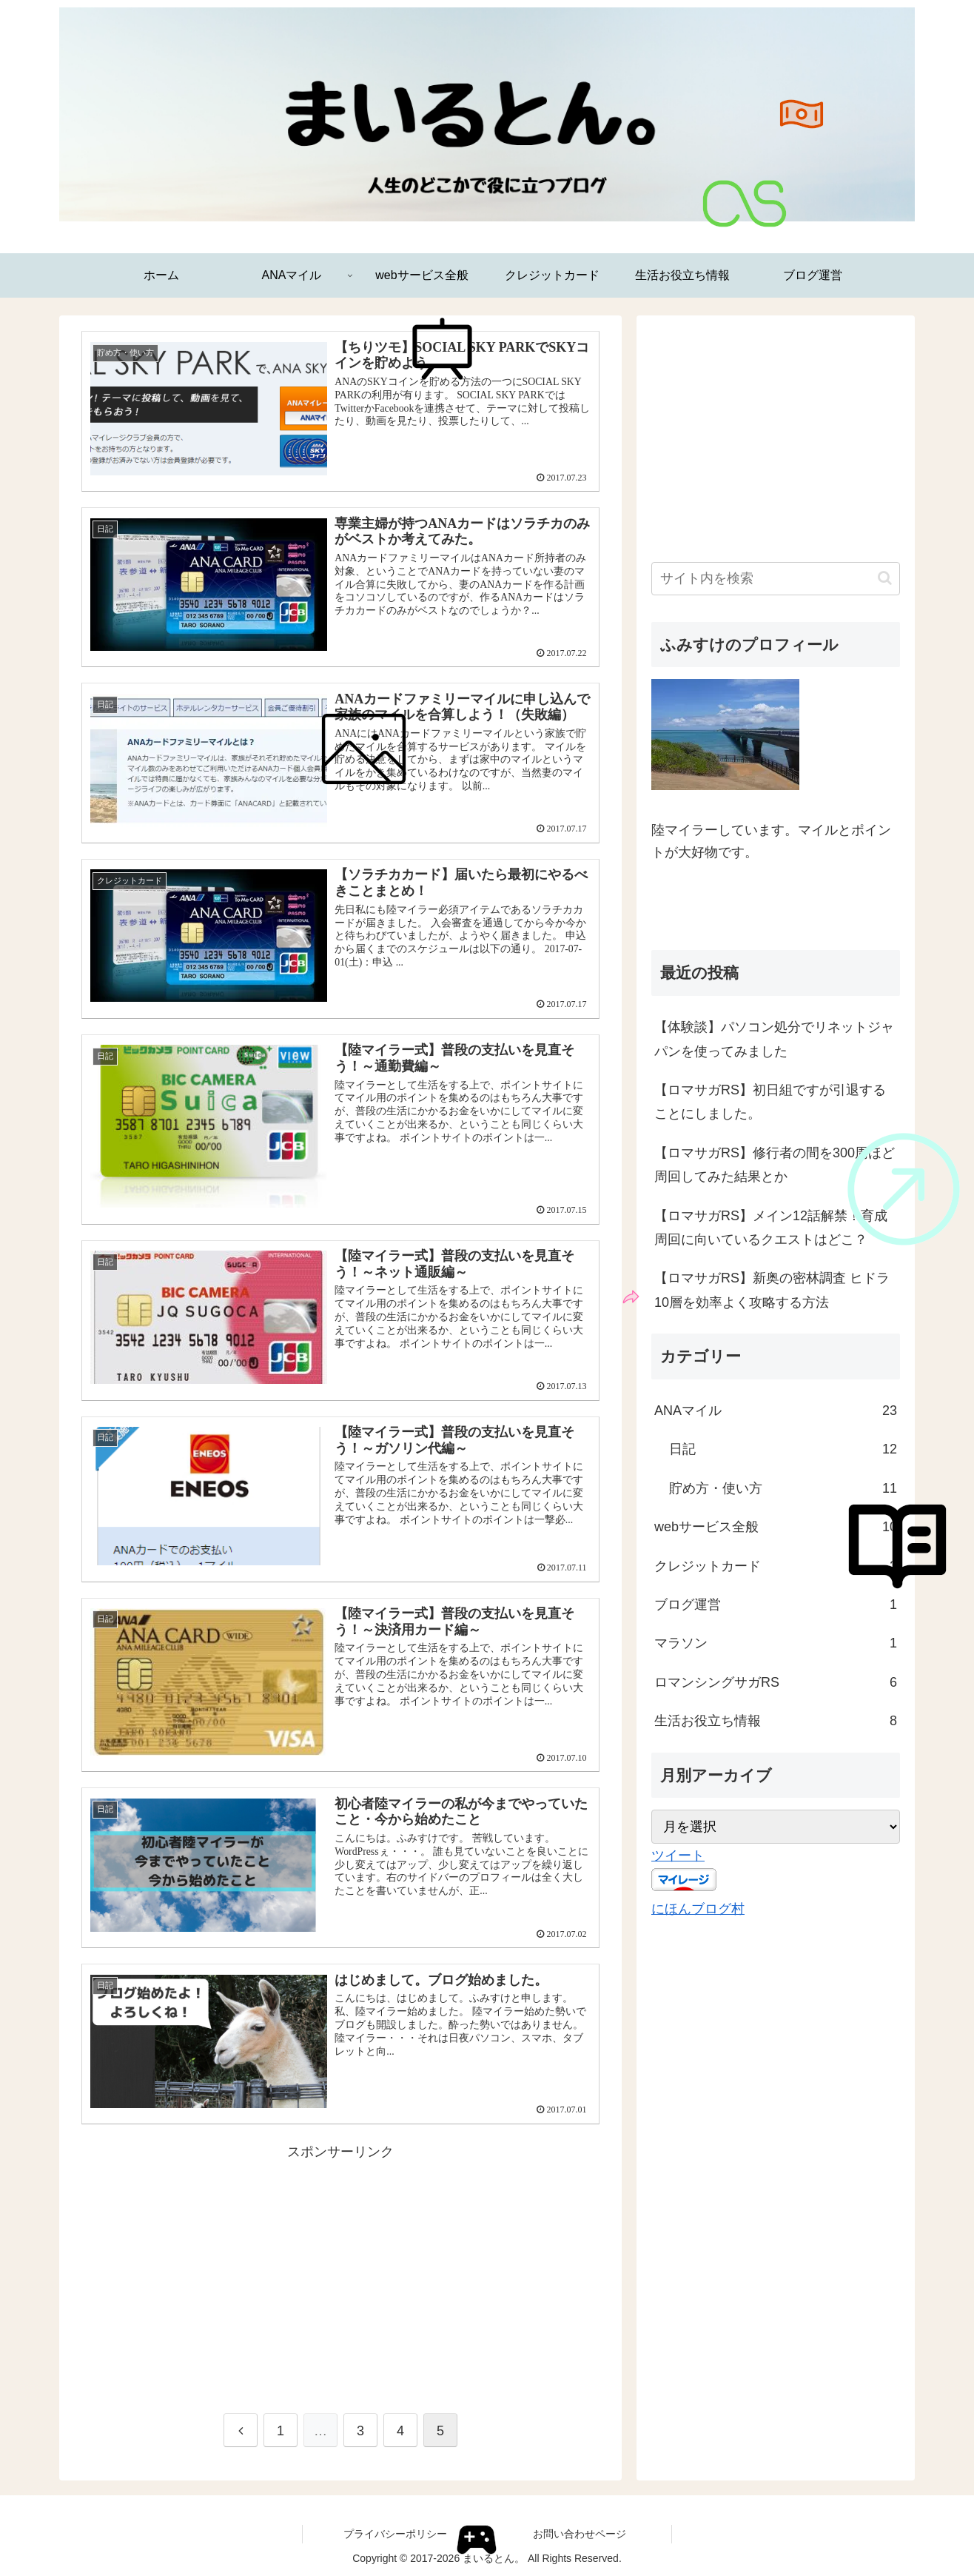  I want to click on open link in new tab or window, so click(904, 1189).